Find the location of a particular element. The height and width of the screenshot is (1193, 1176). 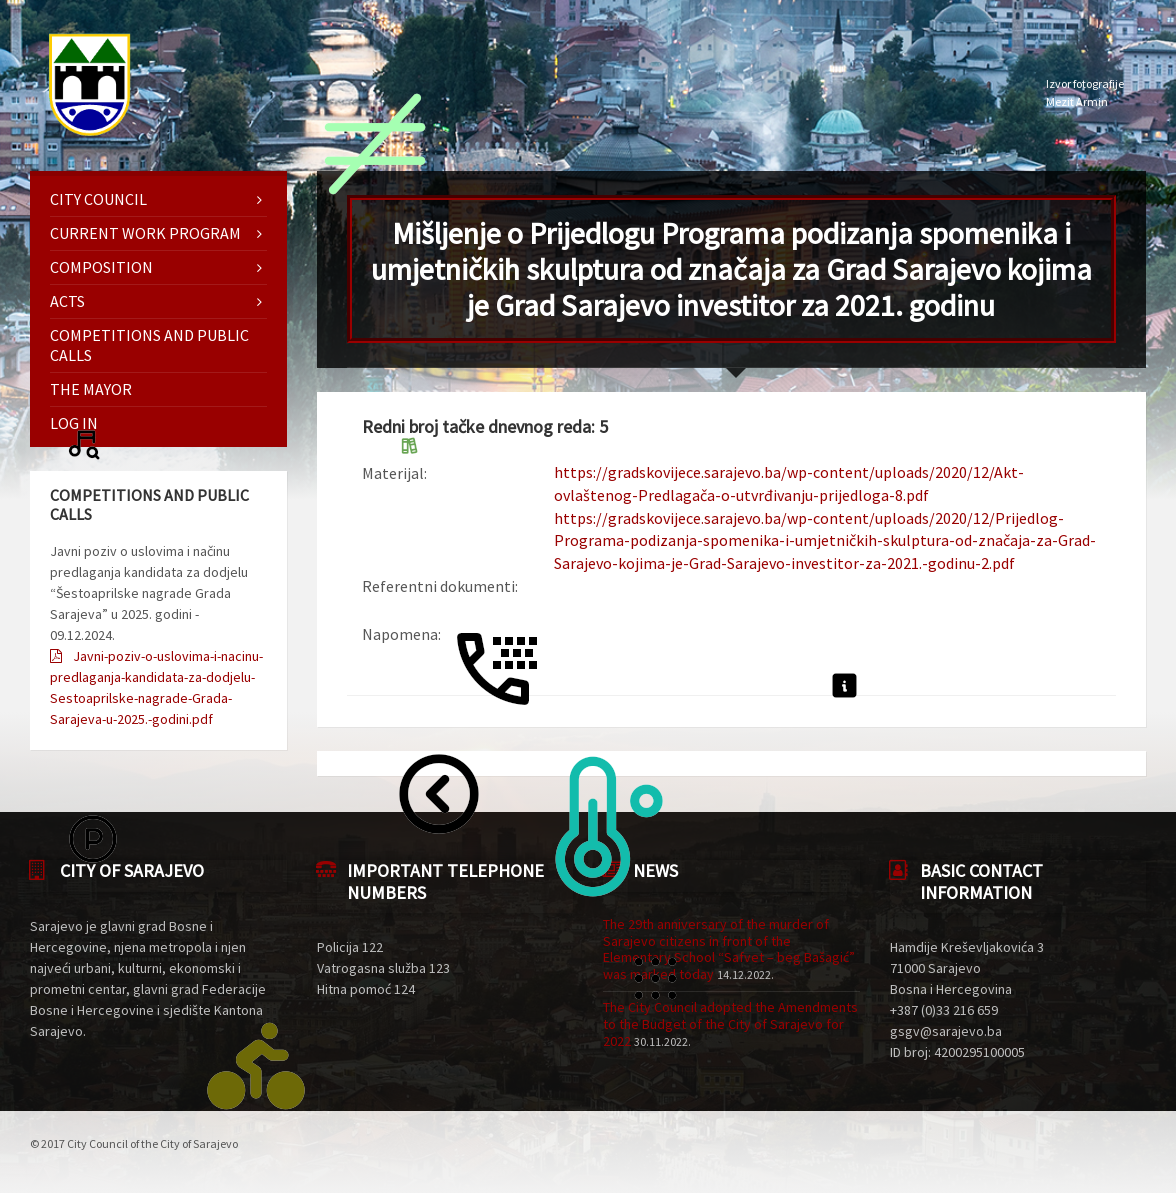

indicates parking availability or location is located at coordinates (93, 839).